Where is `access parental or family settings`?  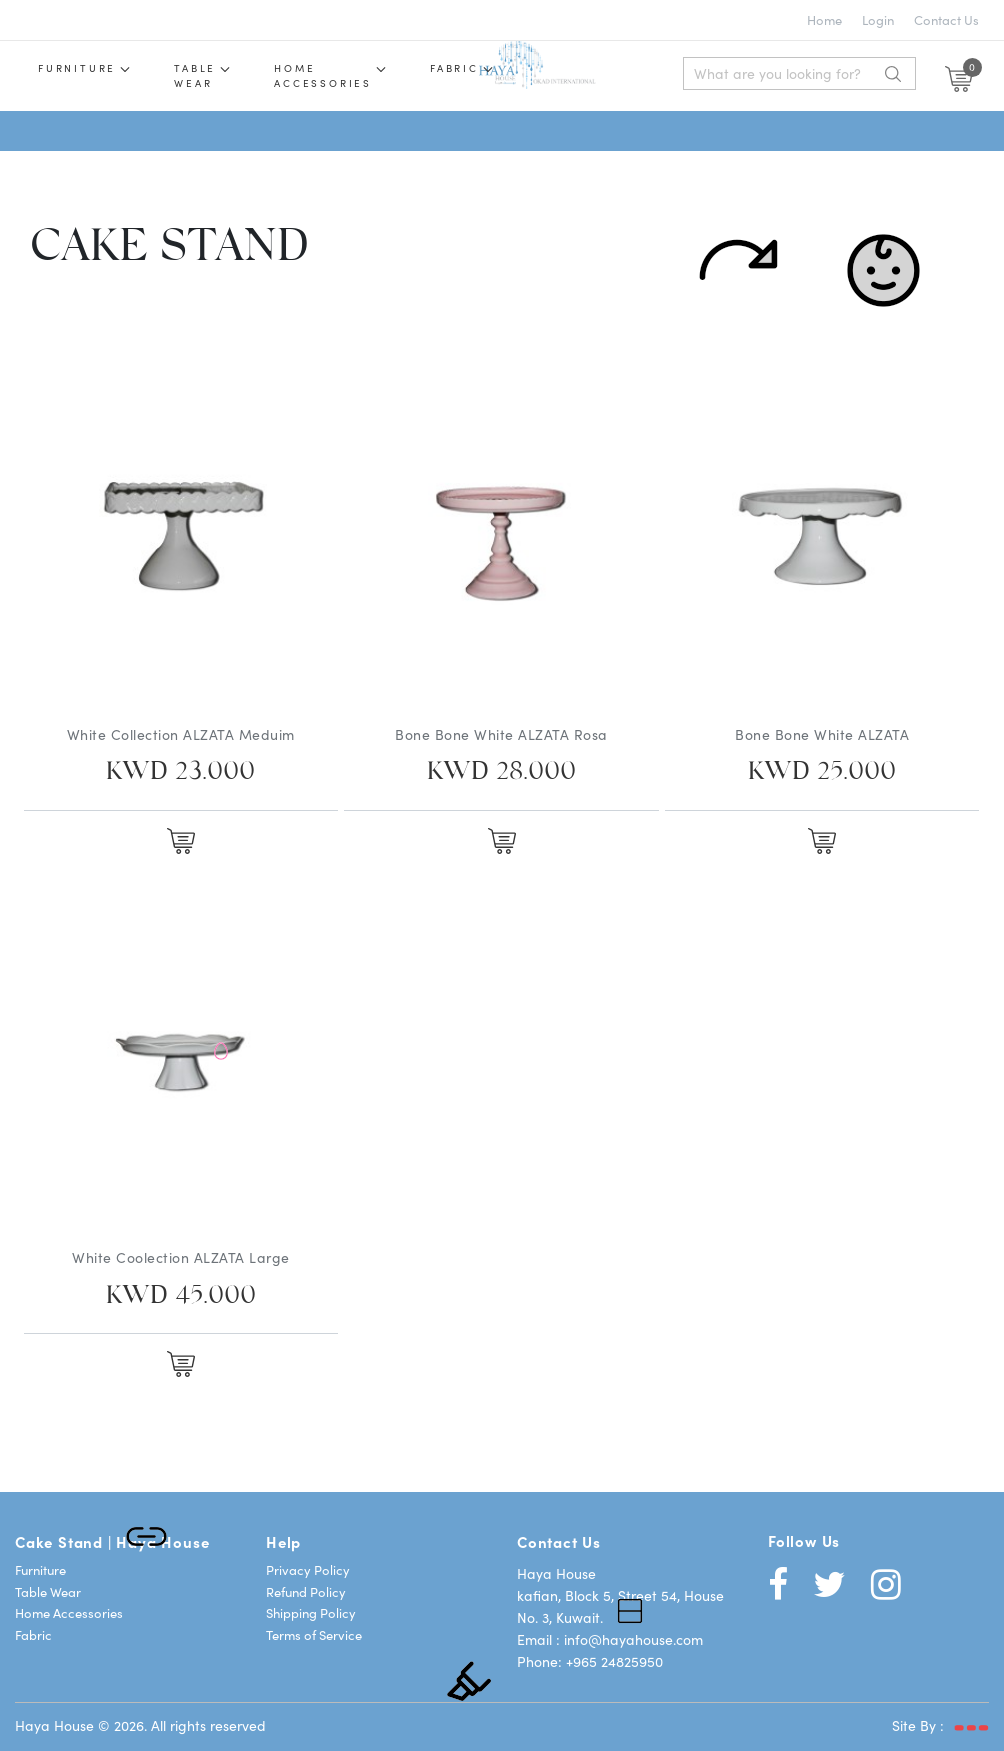
access parental or family settings is located at coordinates (883, 270).